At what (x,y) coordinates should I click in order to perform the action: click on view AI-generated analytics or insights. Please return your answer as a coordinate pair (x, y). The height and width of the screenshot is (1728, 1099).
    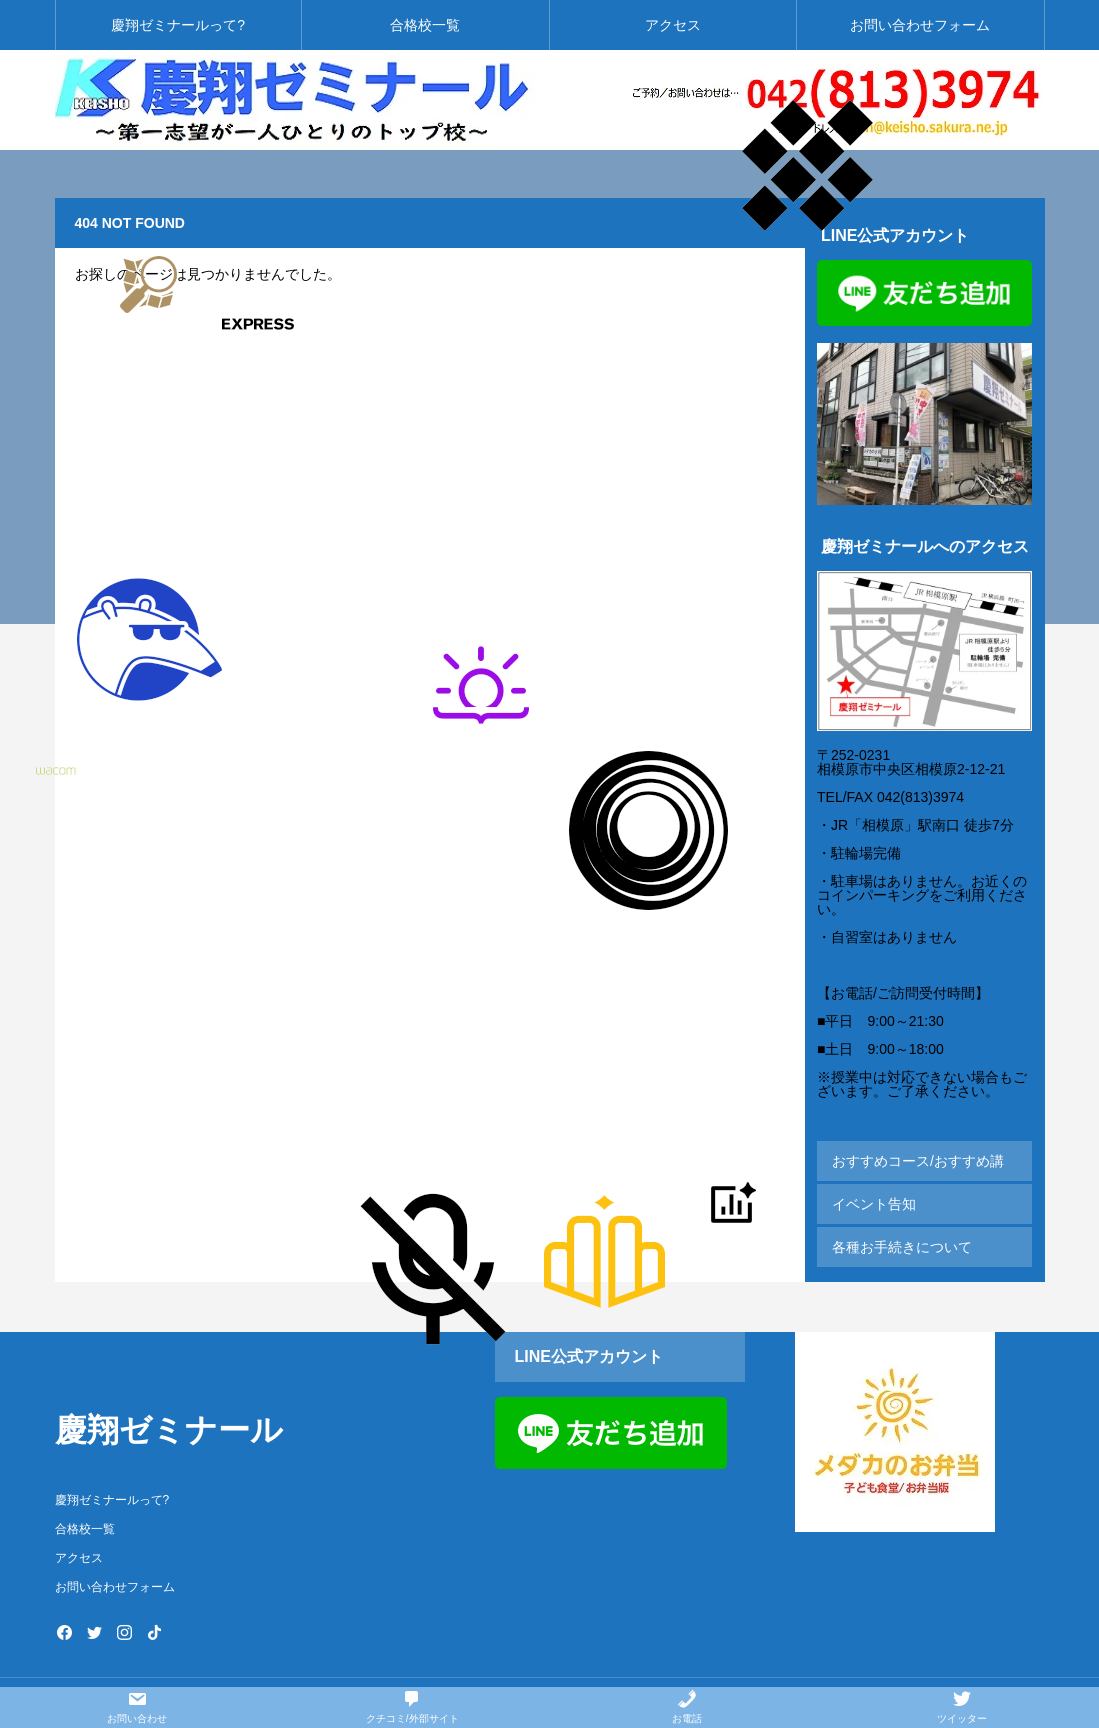
    Looking at the image, I should click on (731, 1204).